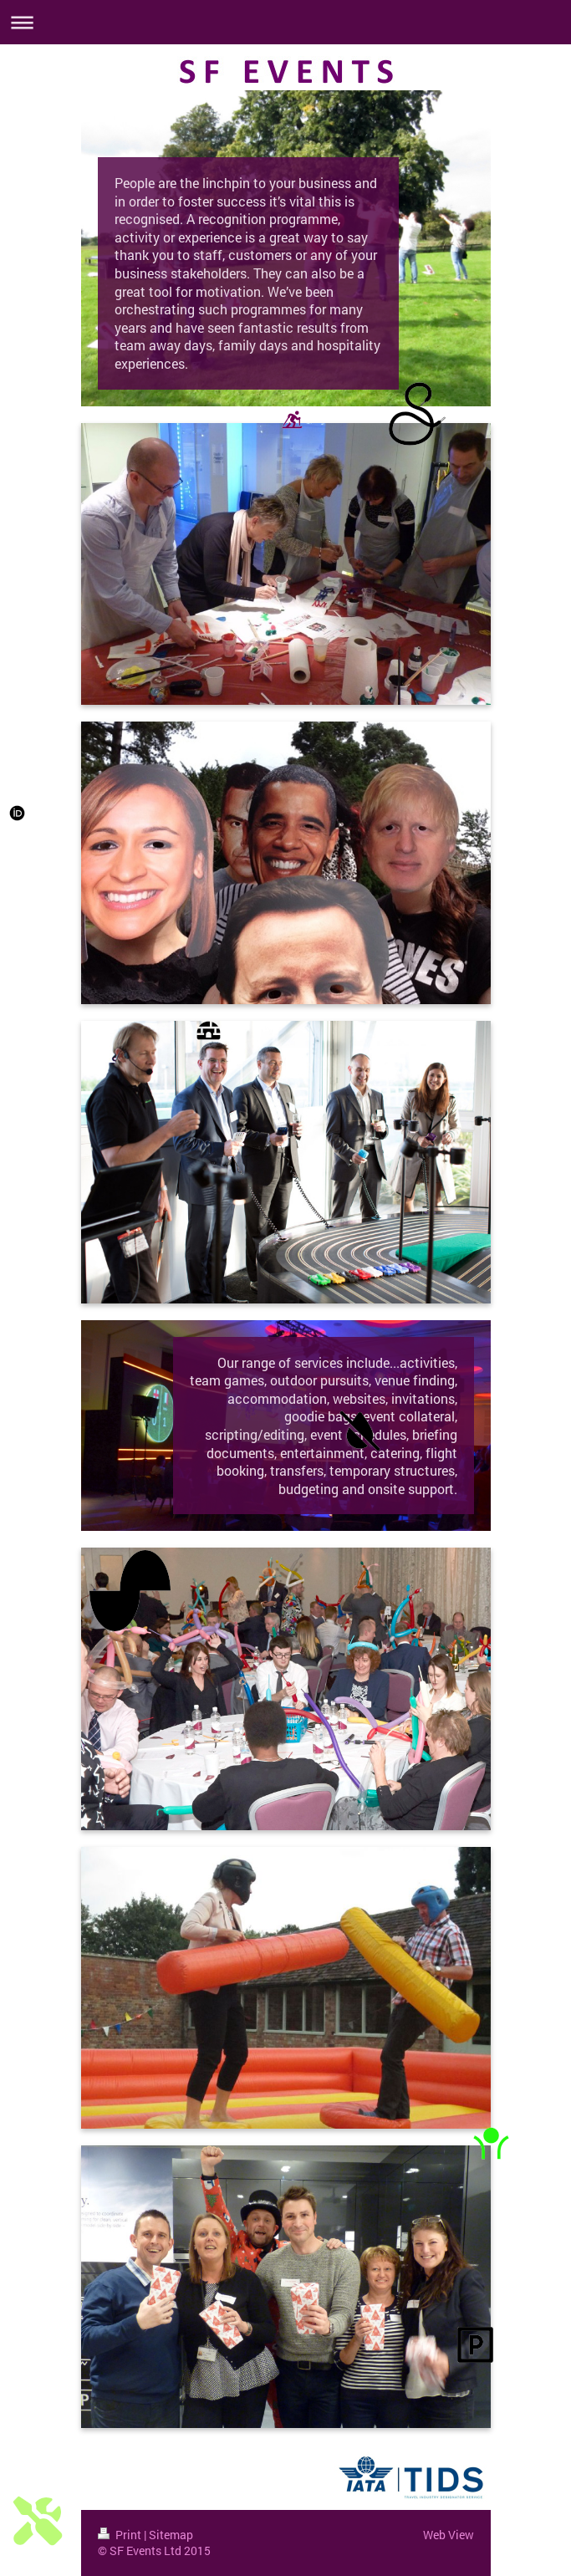 The height and width of the screenshot is (2576, 571). Describe the element at coordinates (475, 2344) in the screenshot. I see `find nearby parking locations` at that location.